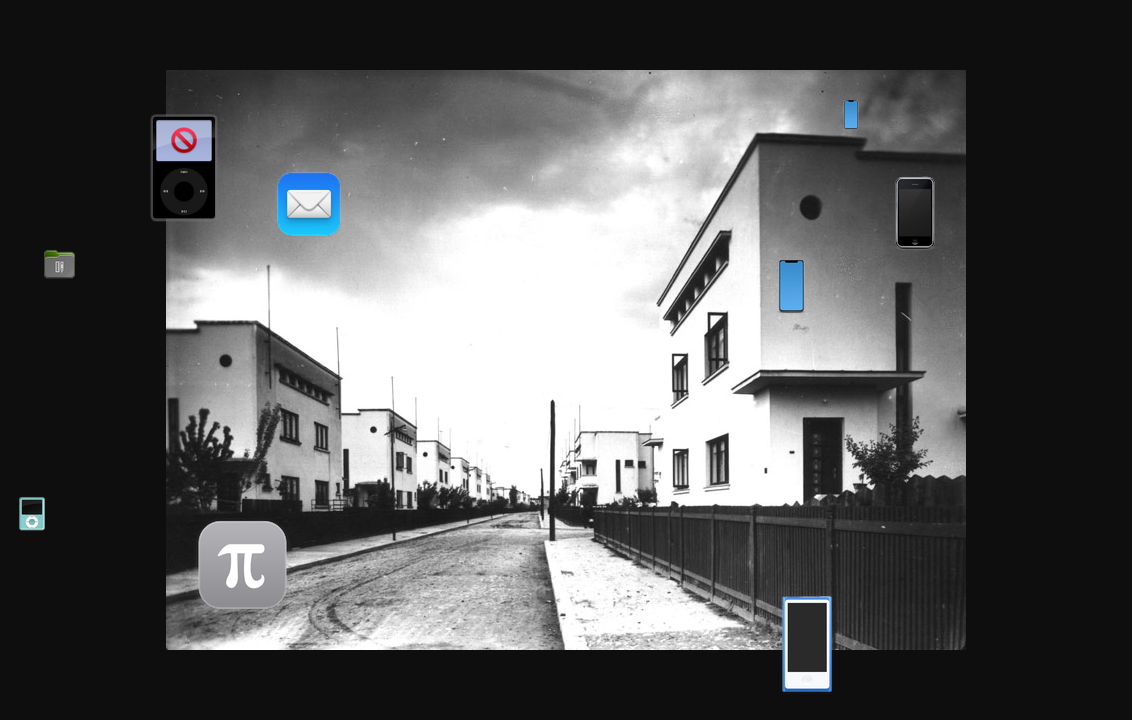 This screenshot has width=1132, height=720. Describe the element at coordinates (807, 644) in the screenshot. I see `iPod nano device connected` at that location.